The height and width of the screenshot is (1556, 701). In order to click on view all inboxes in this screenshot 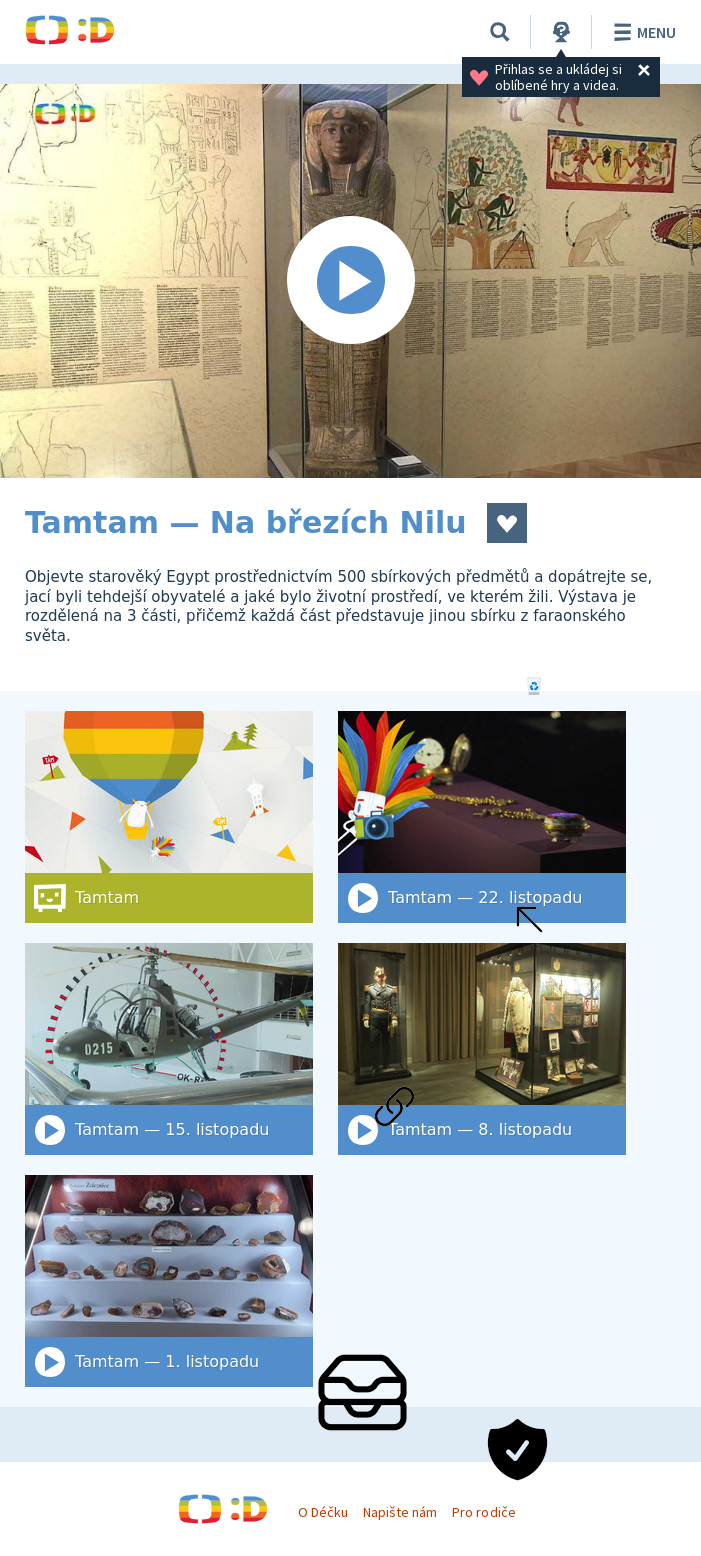, I will do `click(362, 1392)`.